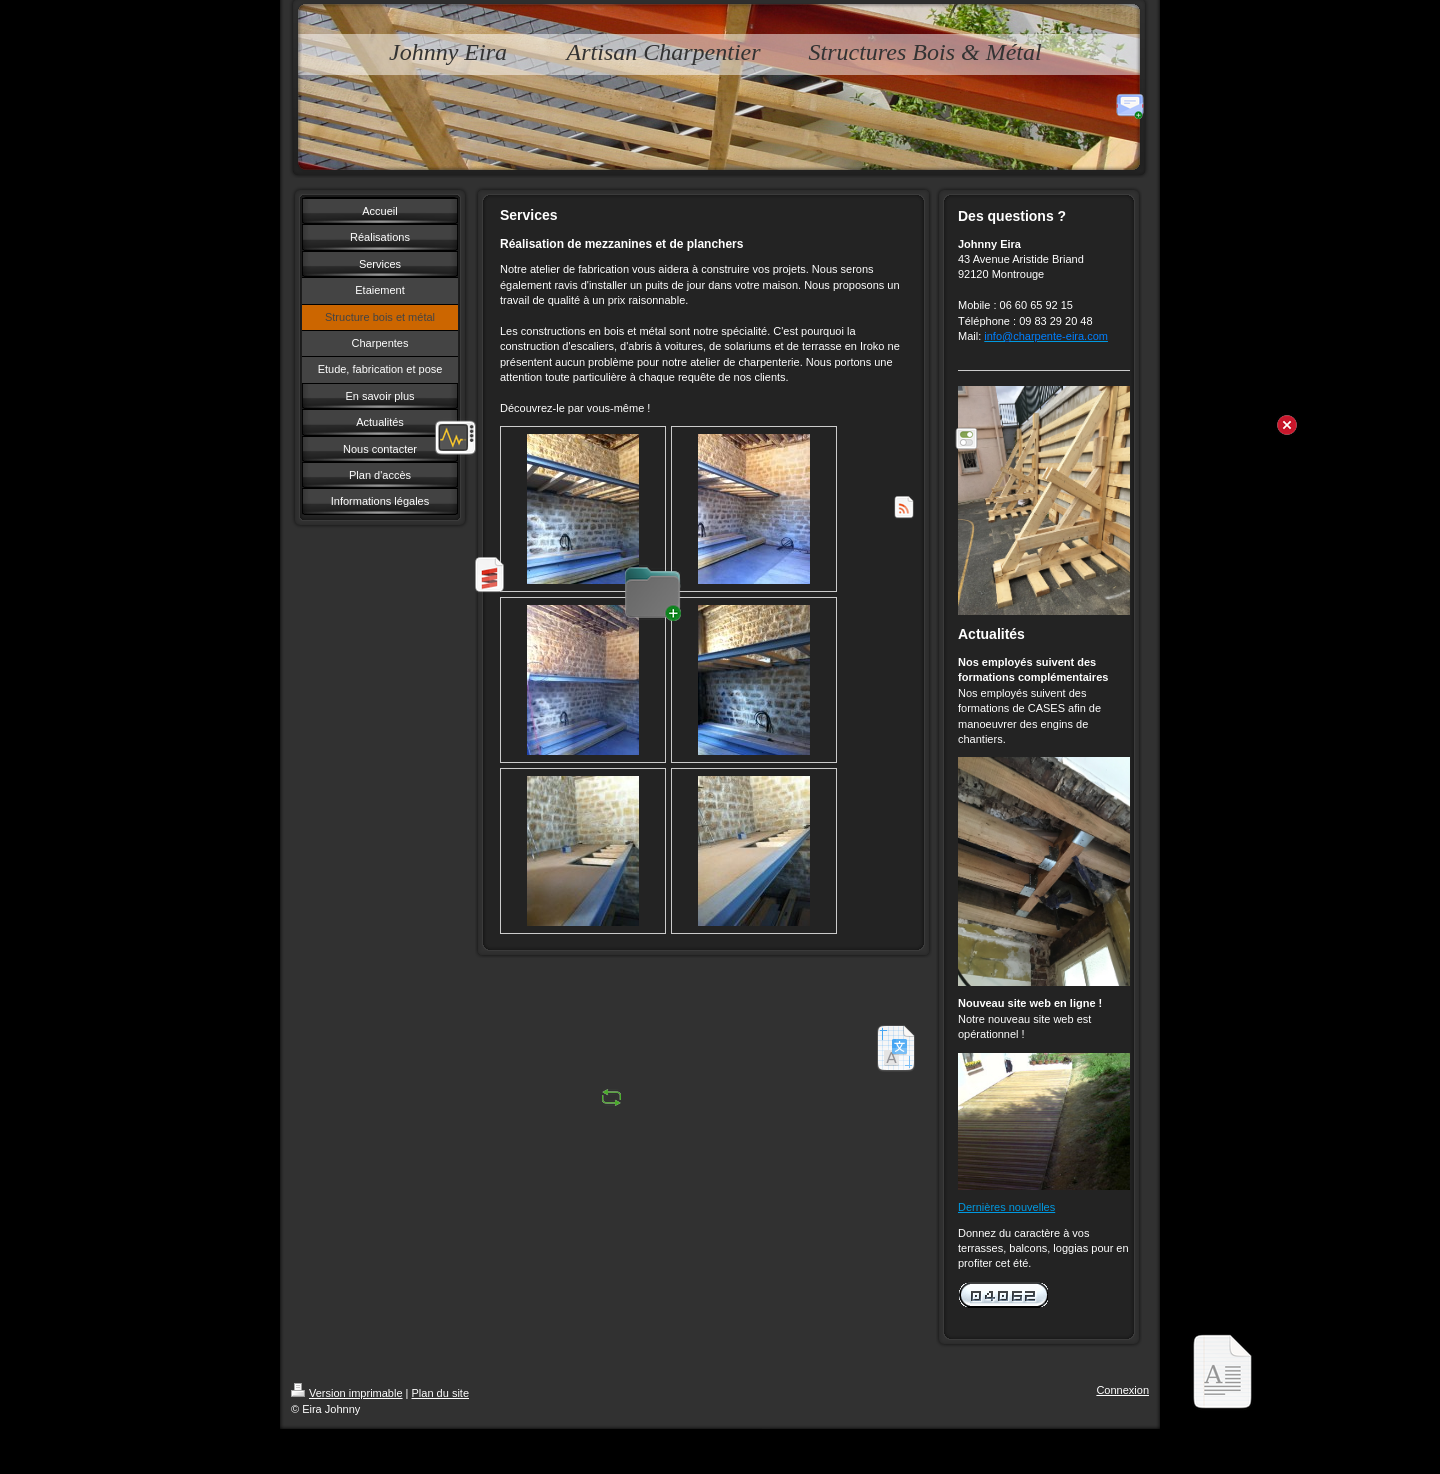  I want to click on open desktop preferences or settings, so click(966, 438).